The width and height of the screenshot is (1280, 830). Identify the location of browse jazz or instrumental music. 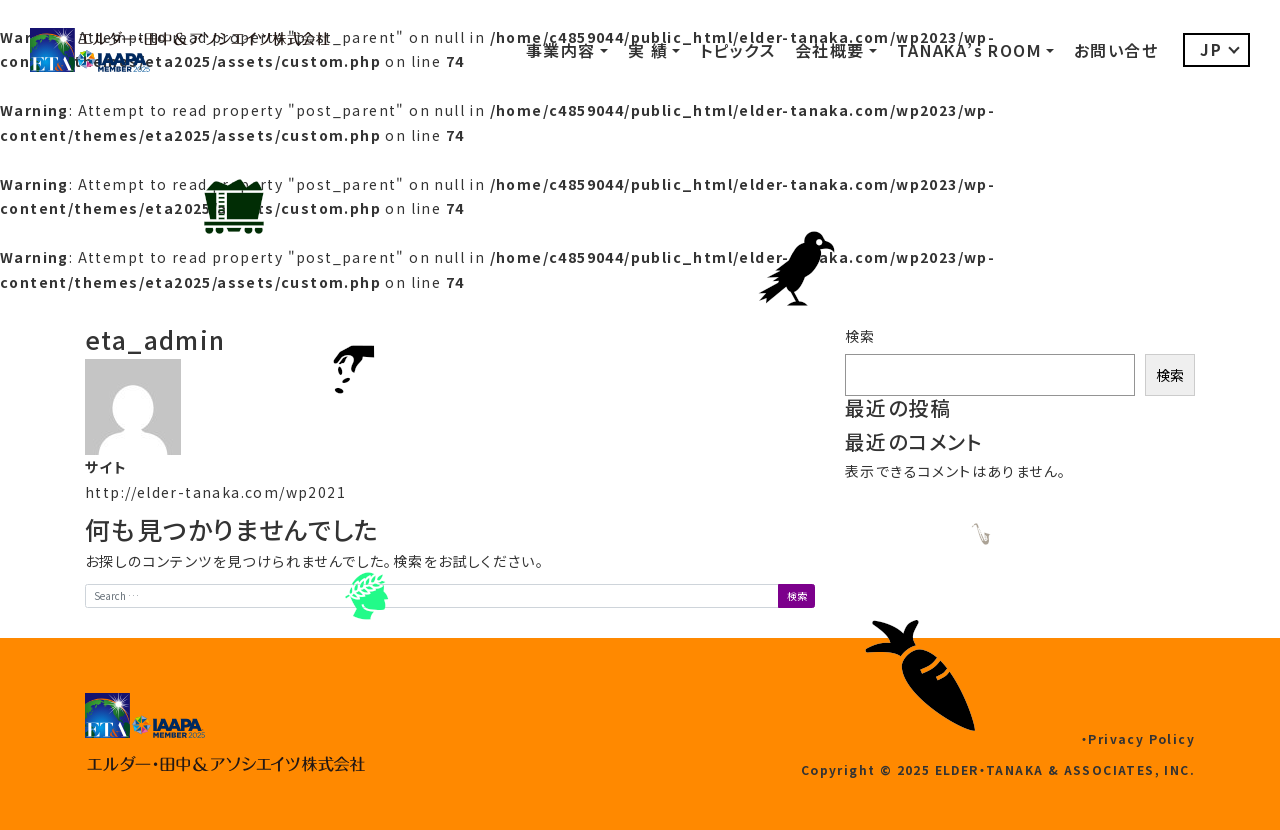
(981, 534).